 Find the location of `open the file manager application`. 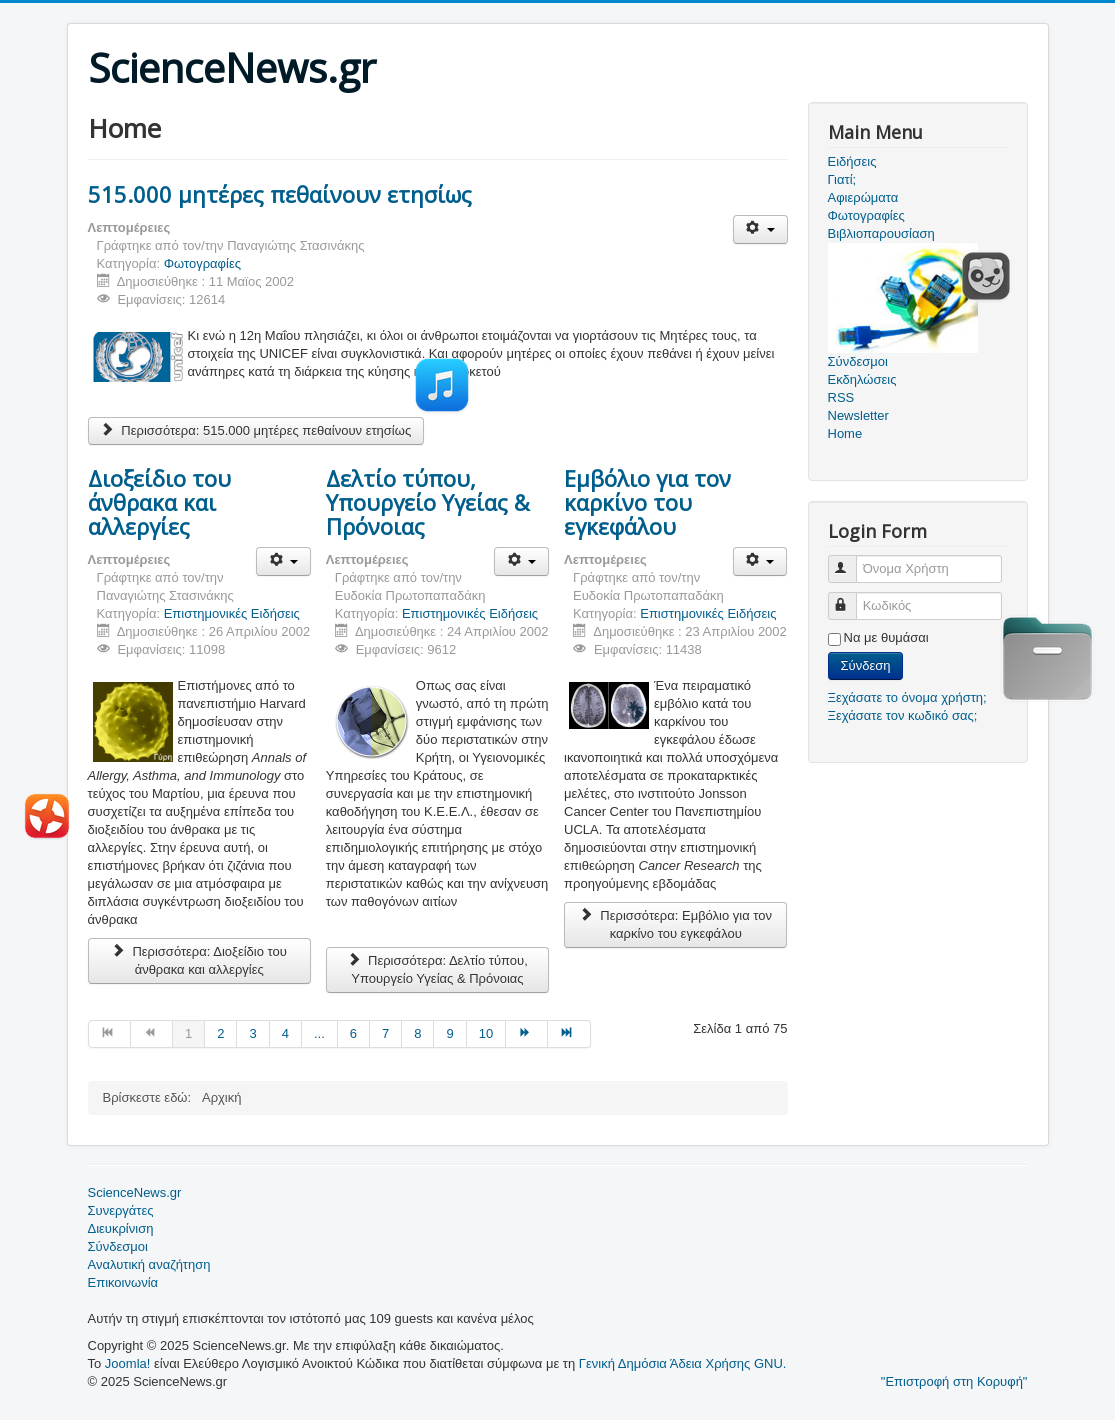

open the file manager application is located at coordinates (1047, 658).